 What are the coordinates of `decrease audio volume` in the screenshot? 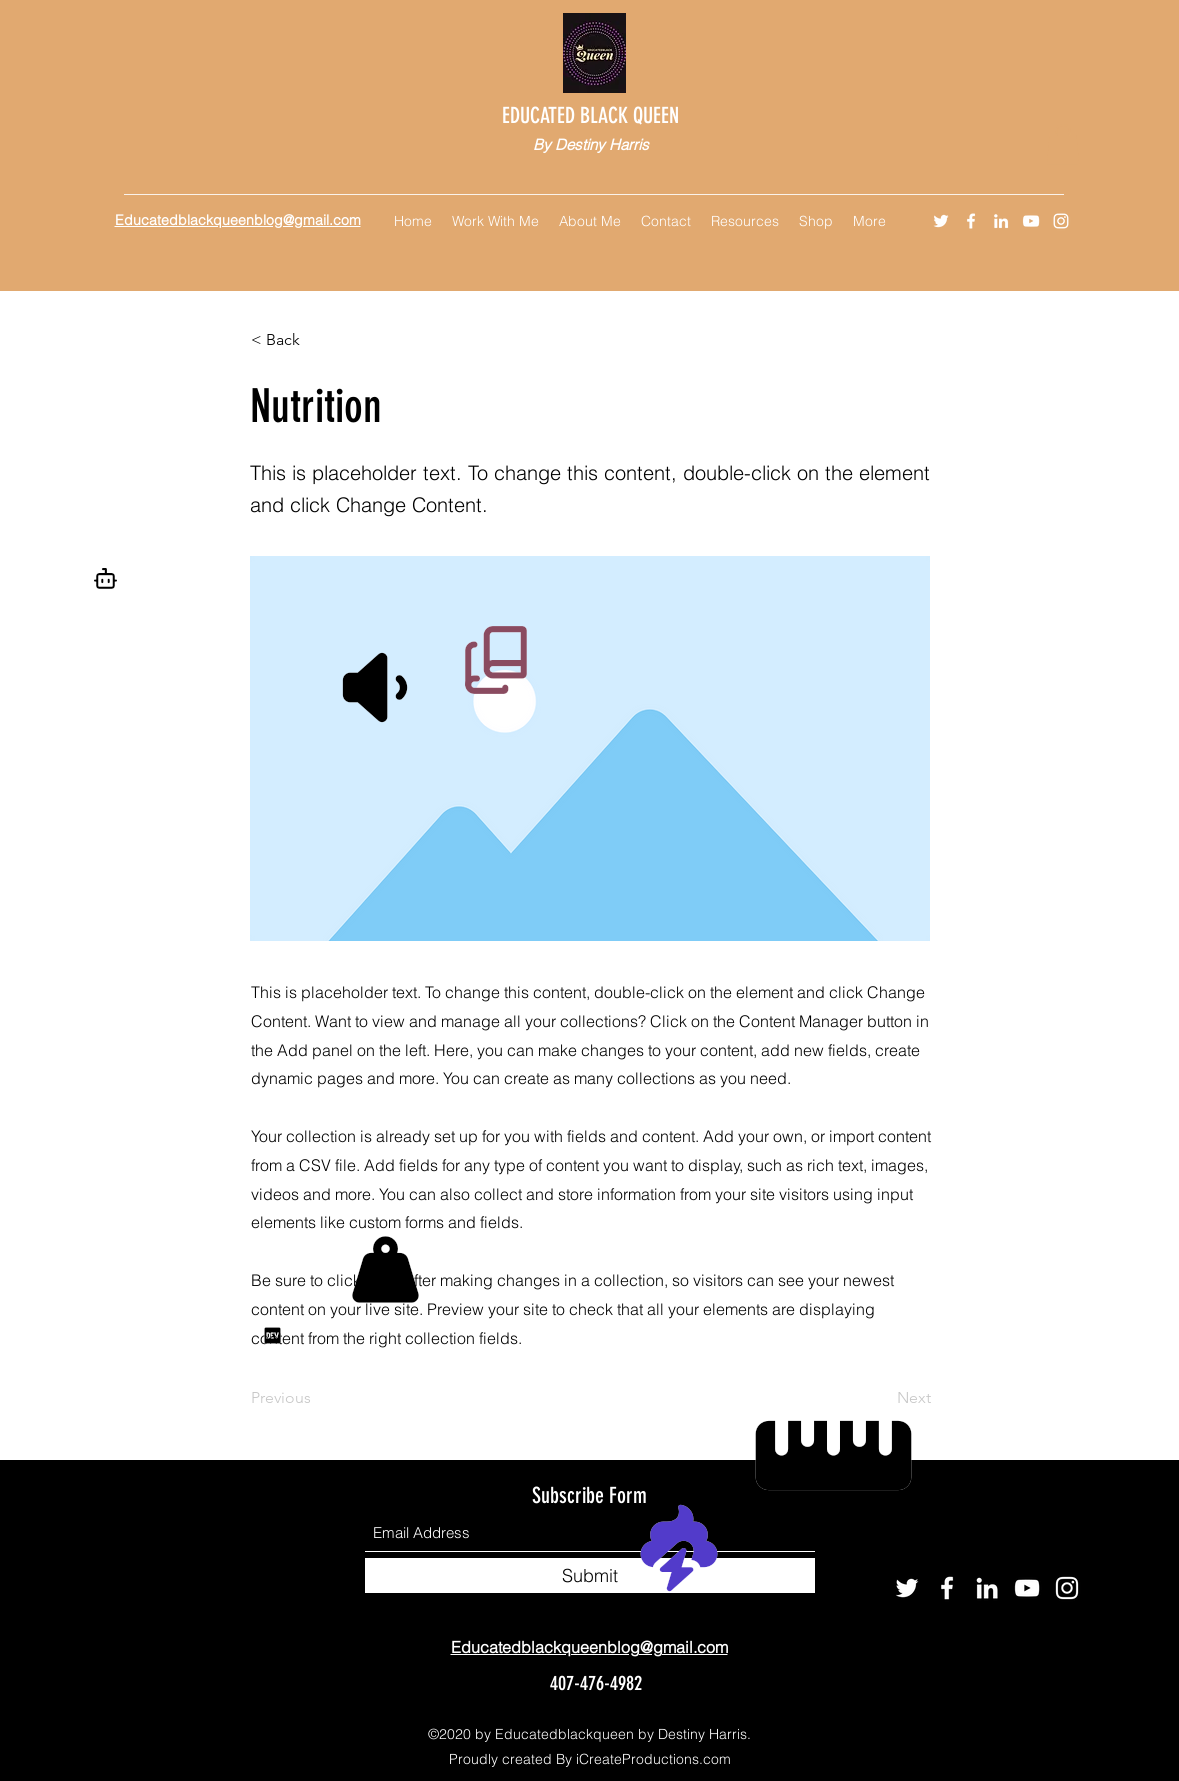 It's located at (377, 687).